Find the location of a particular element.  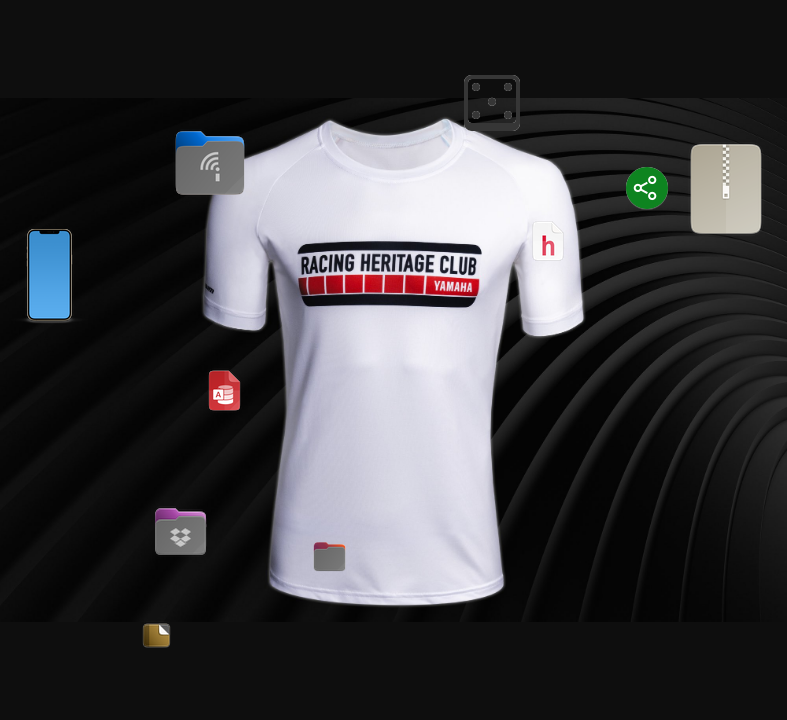

launch tali dice game is located at coordinates (492, 103).